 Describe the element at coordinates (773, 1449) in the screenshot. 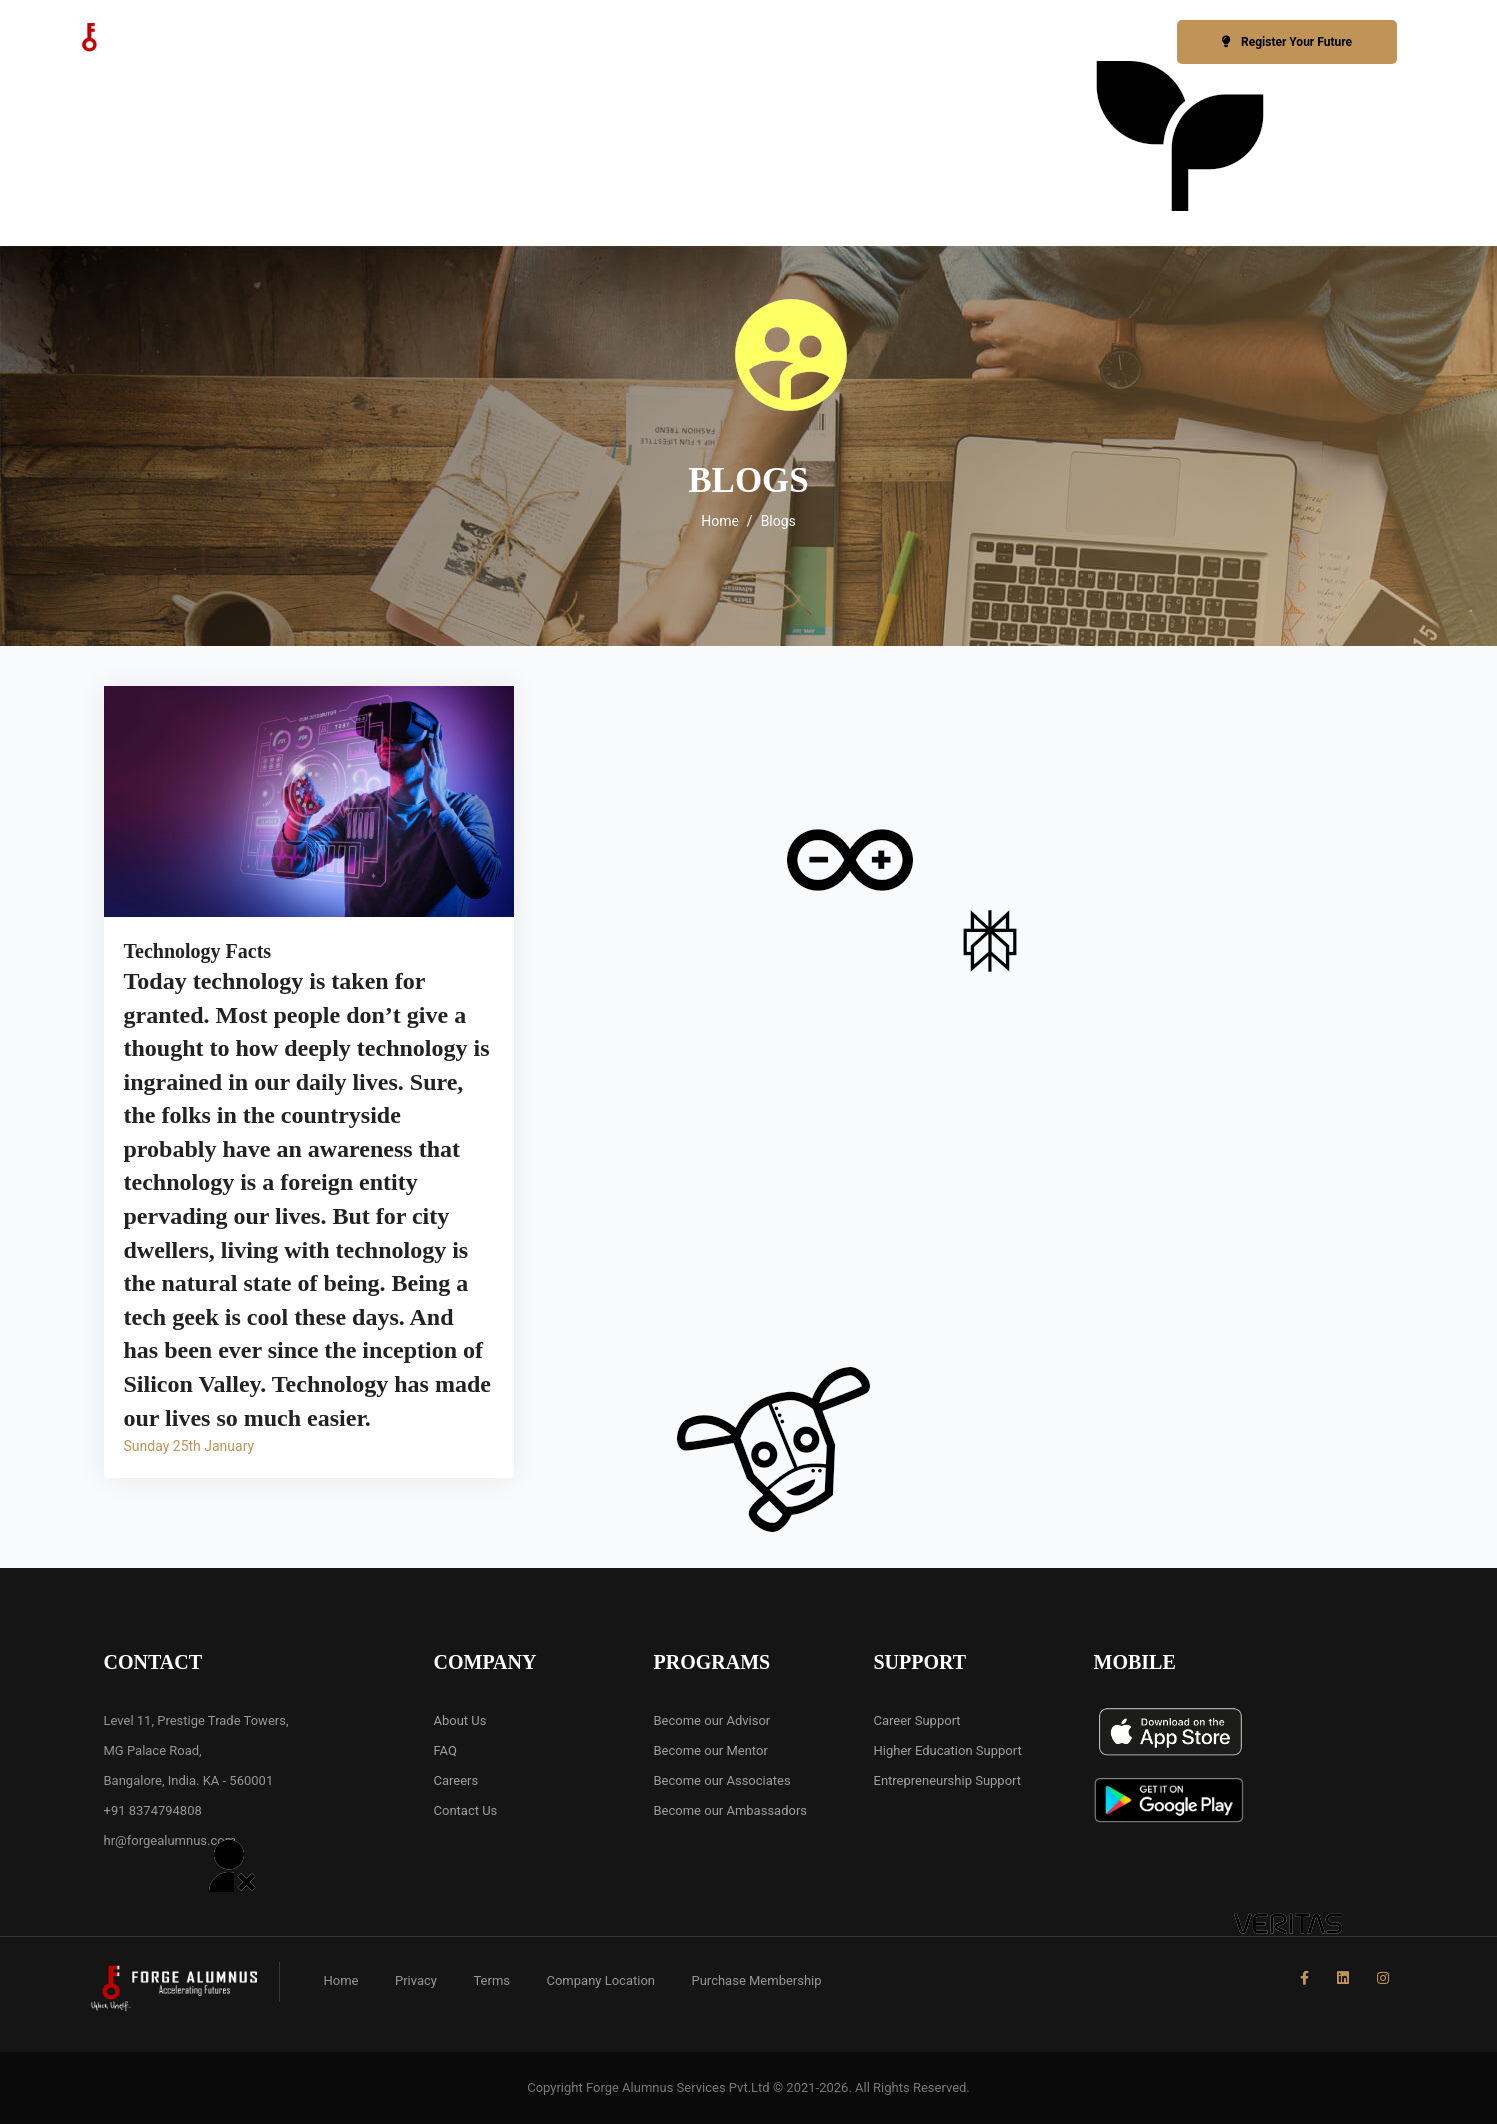

I see `visit tindie marketplace` at that location.